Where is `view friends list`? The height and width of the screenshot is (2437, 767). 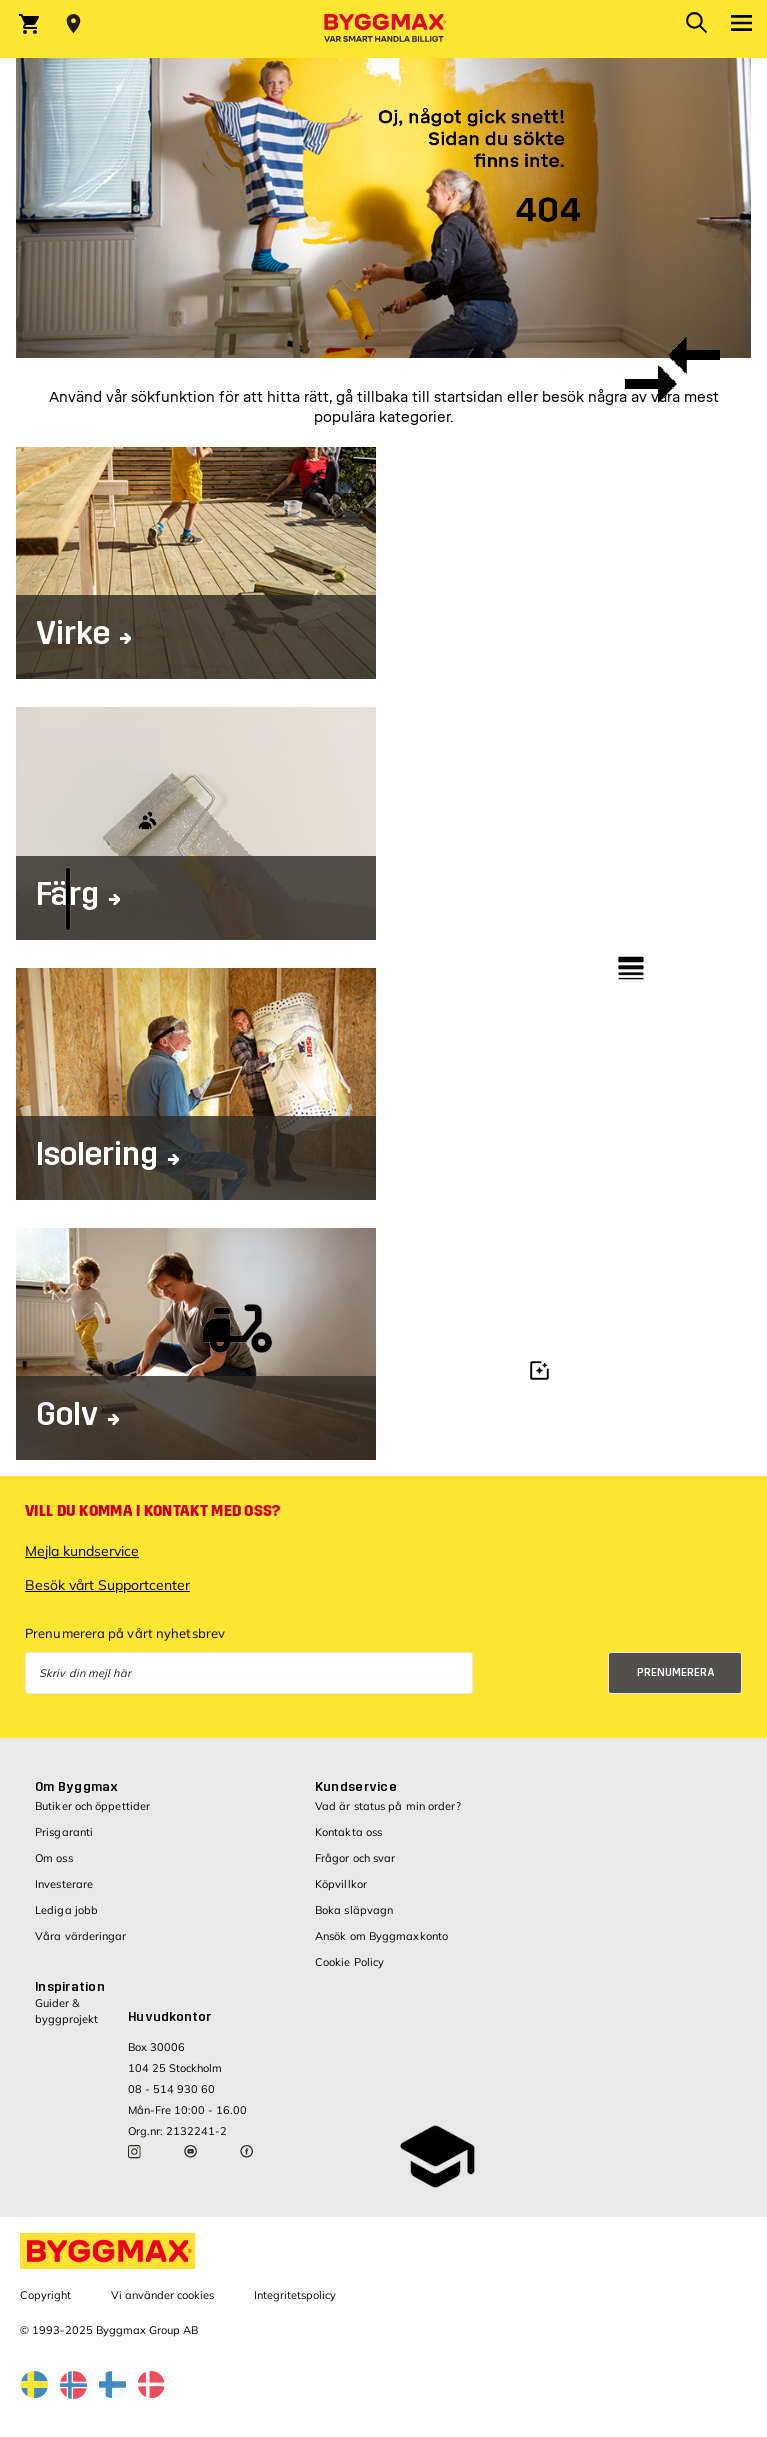
view friends list is located at coordinates (147, 820).